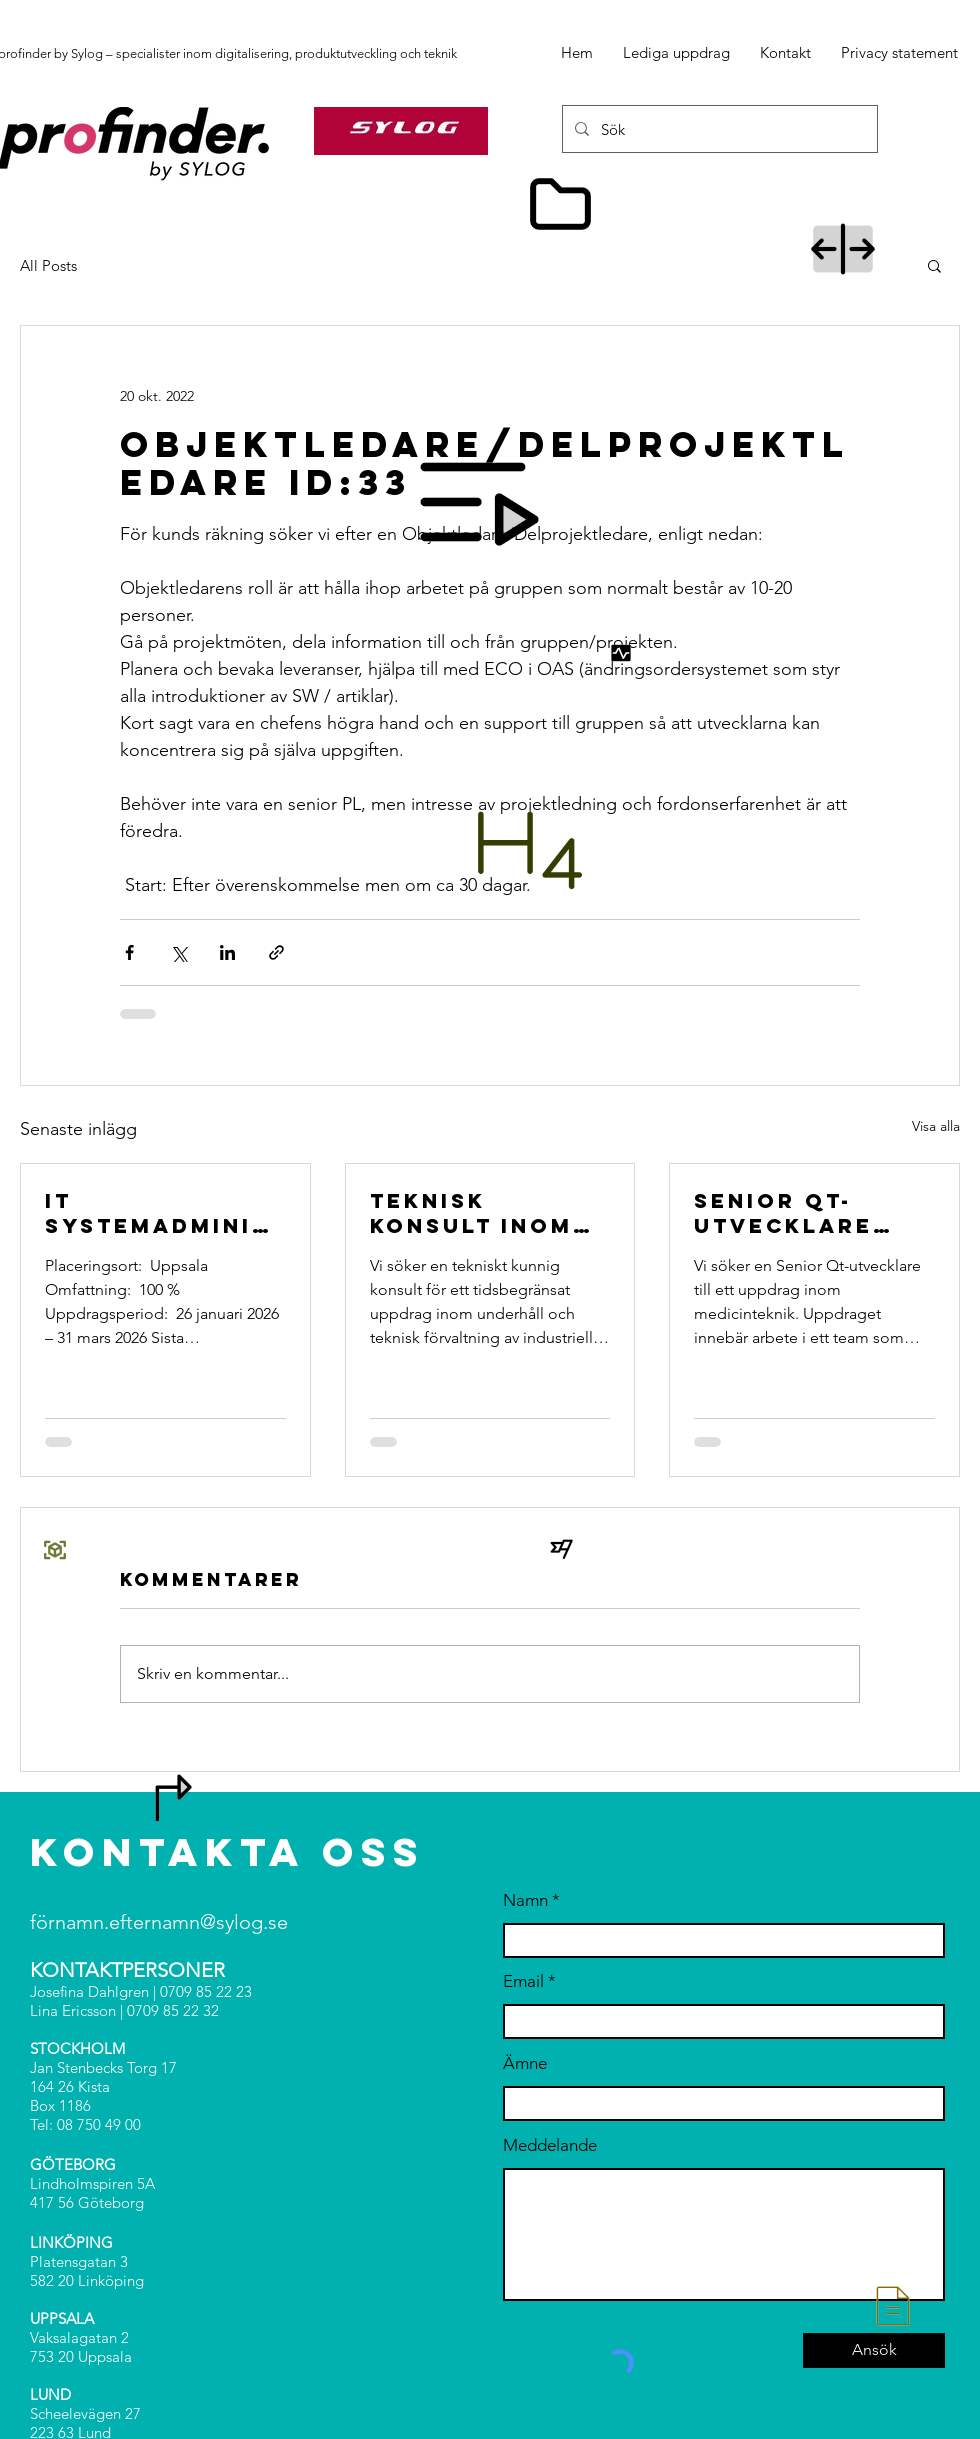  I want to click on expand content horizontally, so click(843, 249).